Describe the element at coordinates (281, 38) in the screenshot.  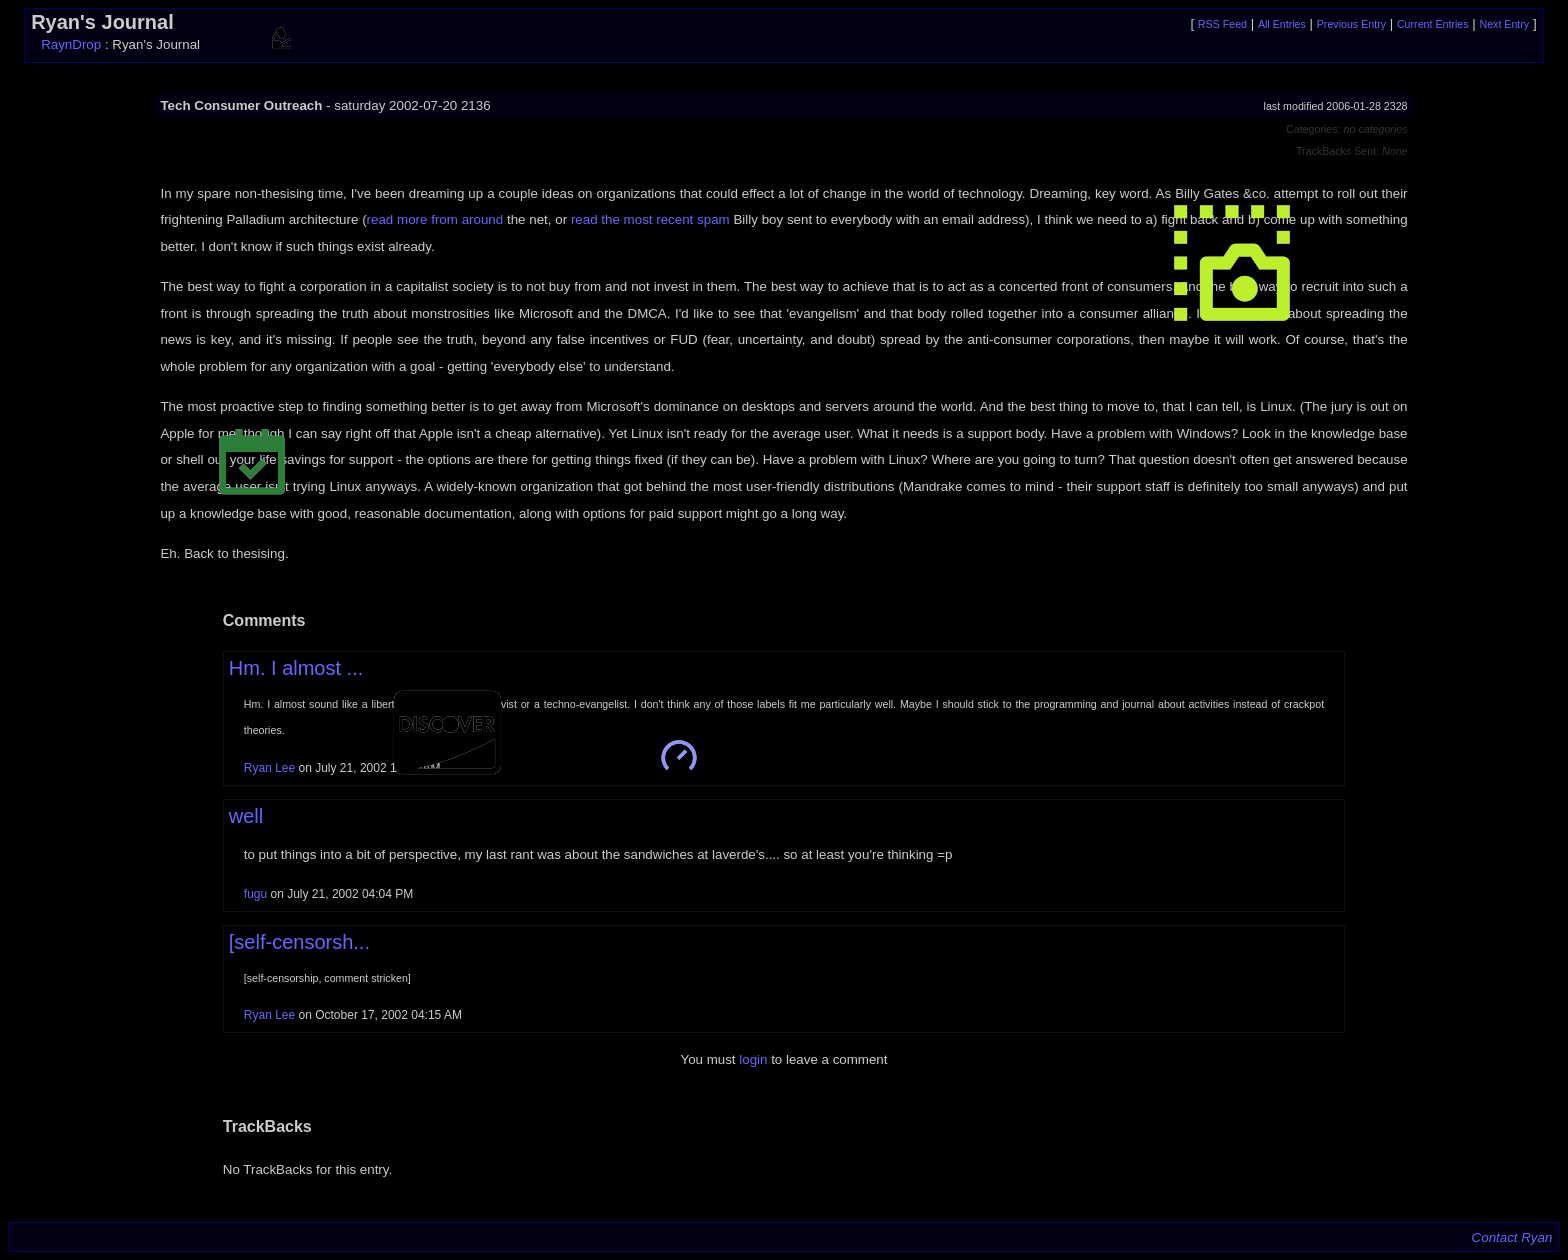
I see `access laboratory or research features` at that location.